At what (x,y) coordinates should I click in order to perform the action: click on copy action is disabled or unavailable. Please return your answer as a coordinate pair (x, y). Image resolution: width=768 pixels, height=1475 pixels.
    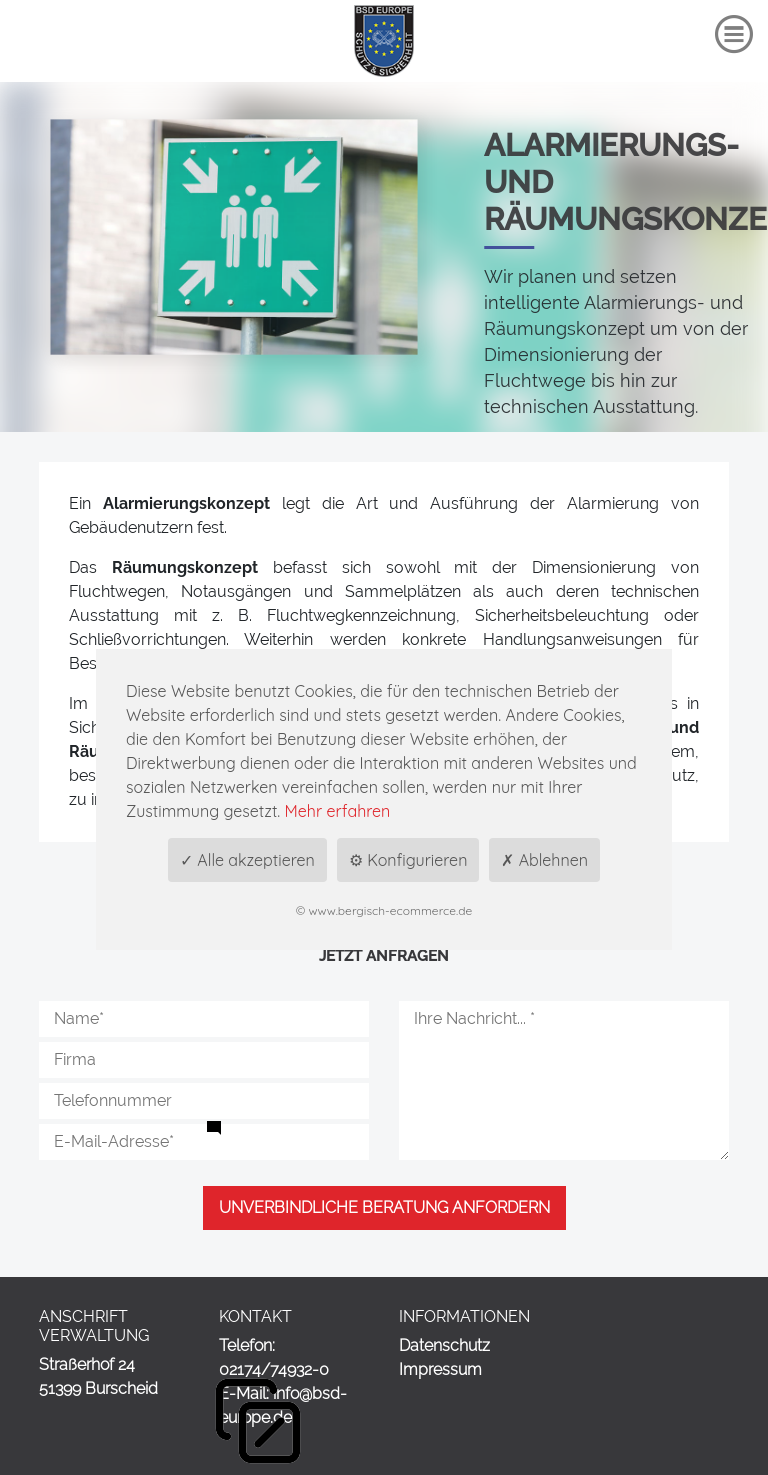
    Looking at the image, I should click on (258, 1421).